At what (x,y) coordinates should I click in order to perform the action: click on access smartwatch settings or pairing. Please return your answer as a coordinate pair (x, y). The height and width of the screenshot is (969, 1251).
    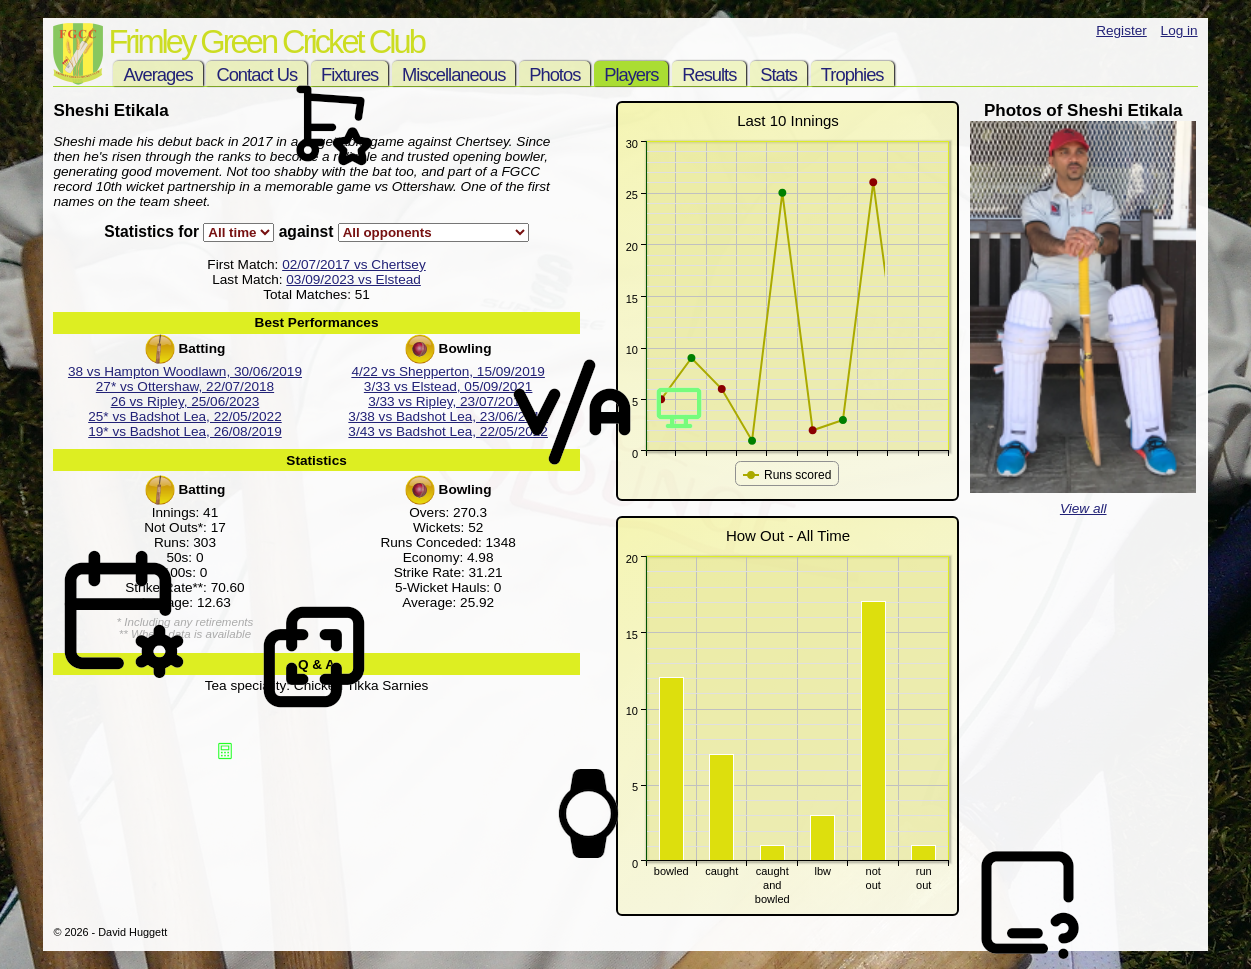
    Looking at the image, I should click on (588, 813).